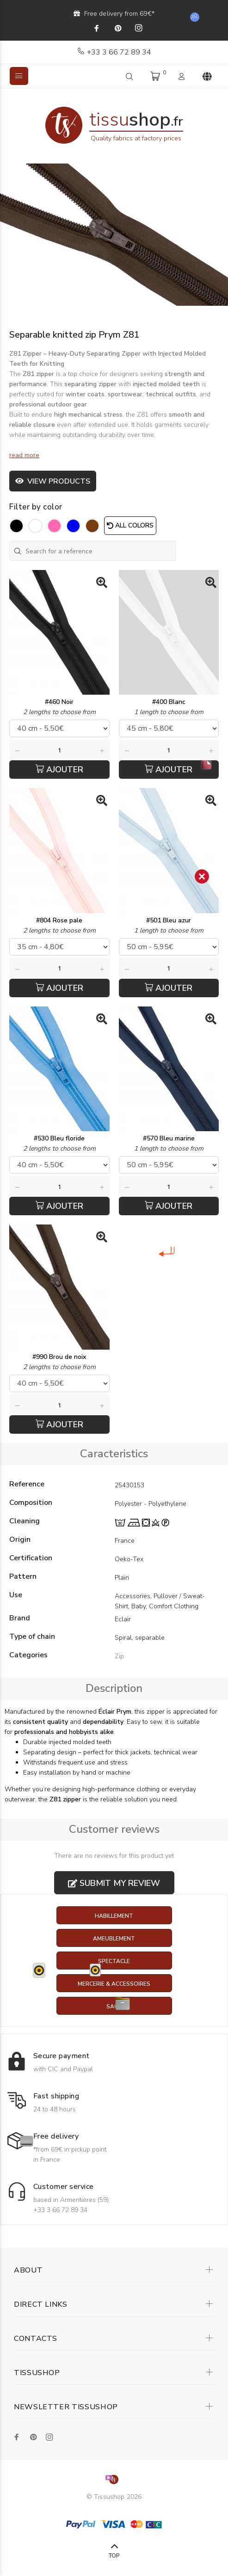 This screenshot has height=2576, width=228. Describe the element at coordinates (95, 1970) in the screenshot. I see `access sound and audio settings` at that location.